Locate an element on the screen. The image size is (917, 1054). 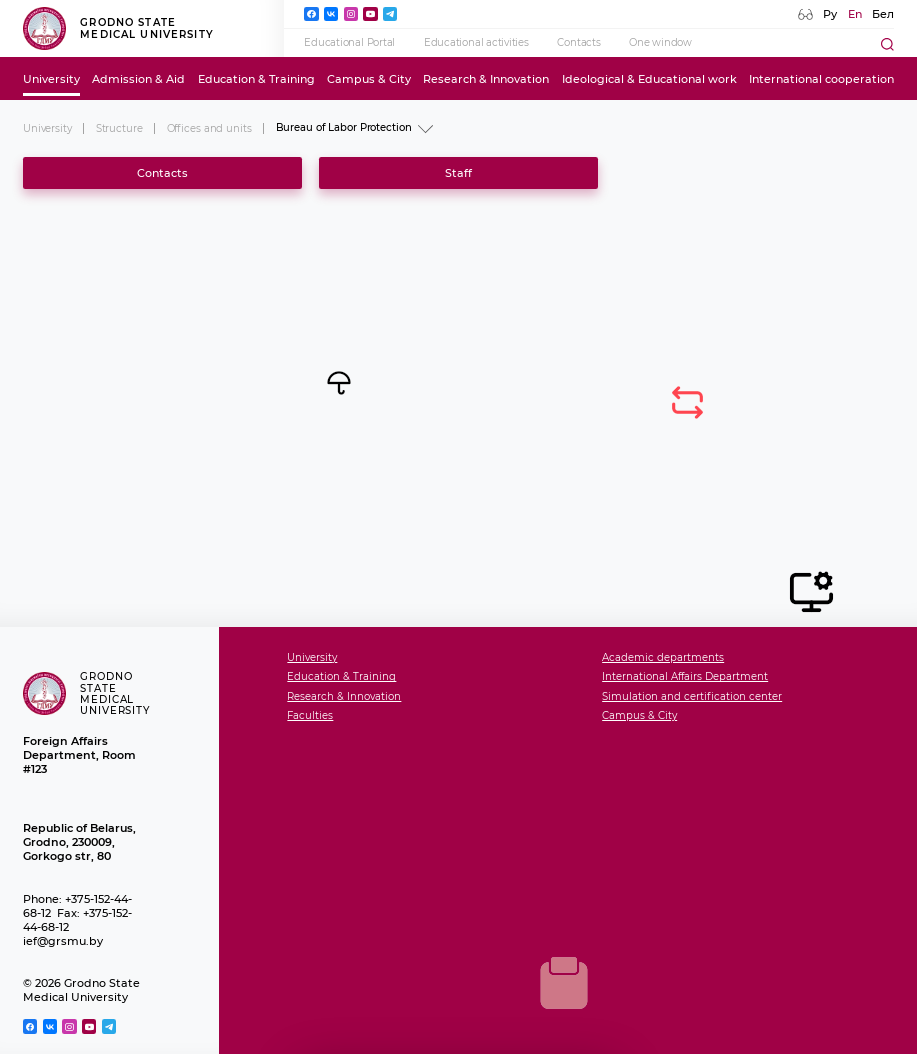
copy to clipboard is located at coordinates (564, 983).